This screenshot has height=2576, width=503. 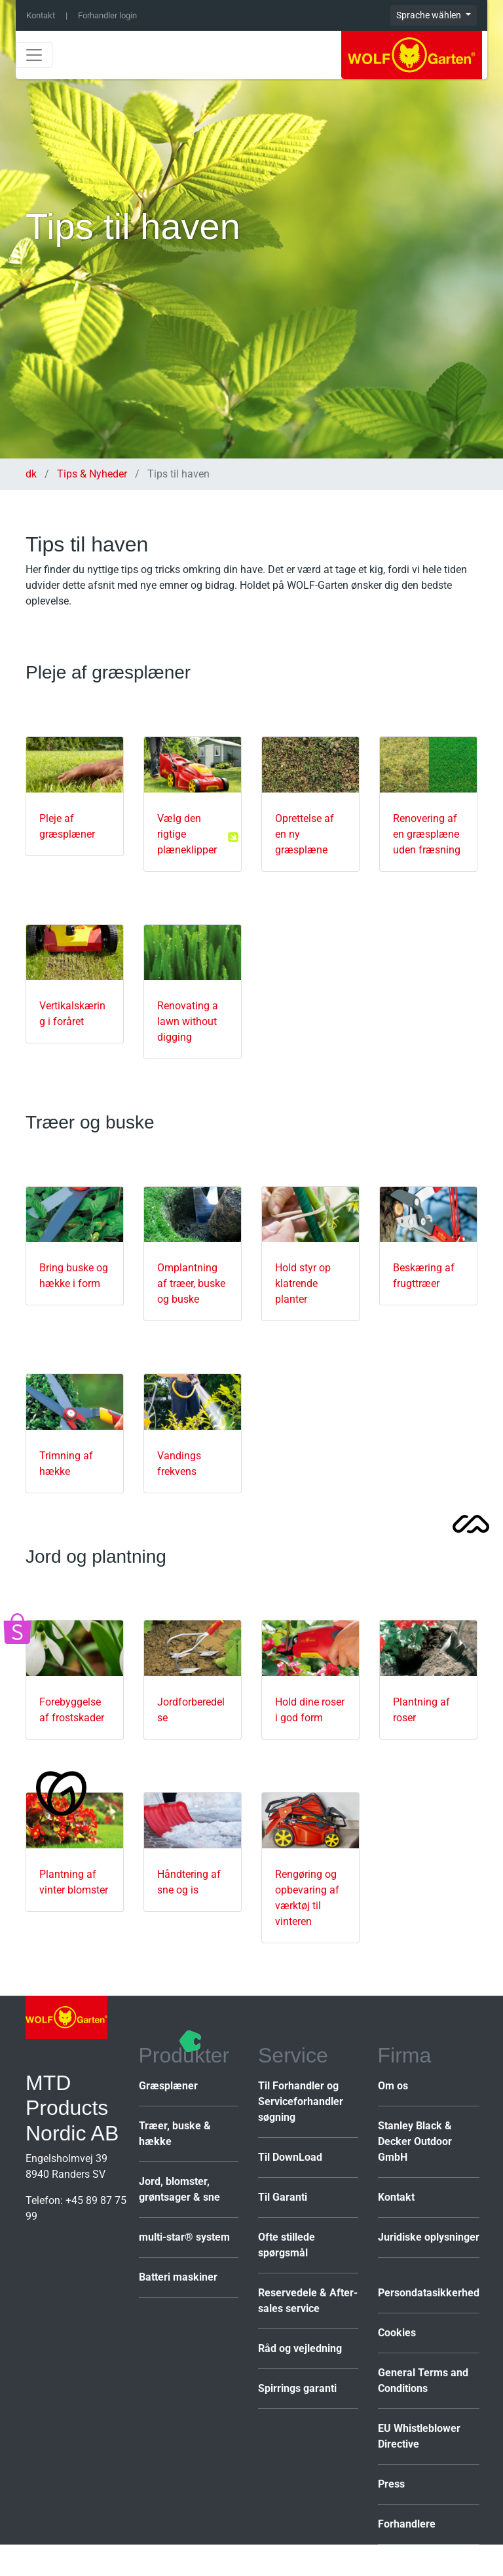 What do you see at coordinates (190, 2041) in the screenshot?
I see `open HumHub social network platform` at bounding box center [190, 2041].